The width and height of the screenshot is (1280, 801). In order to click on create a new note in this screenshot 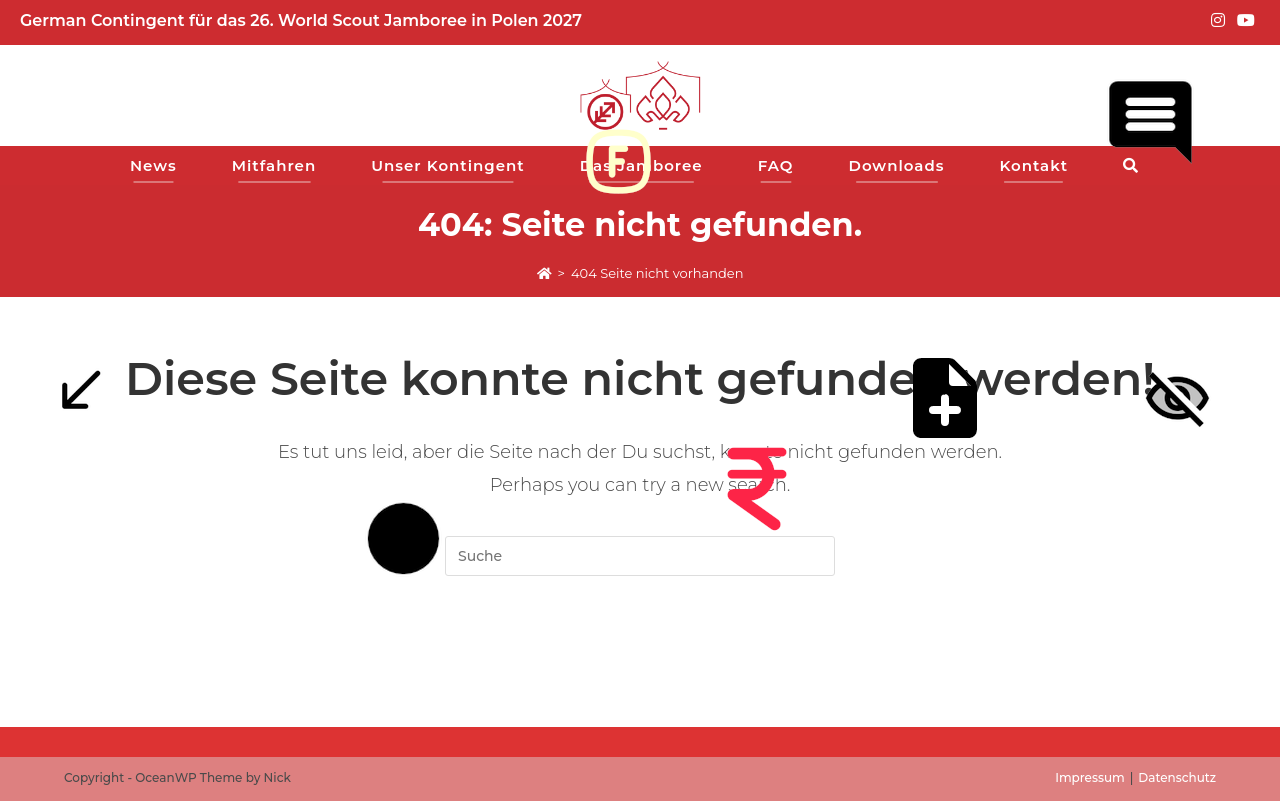, I will do `click(945, 398)`.